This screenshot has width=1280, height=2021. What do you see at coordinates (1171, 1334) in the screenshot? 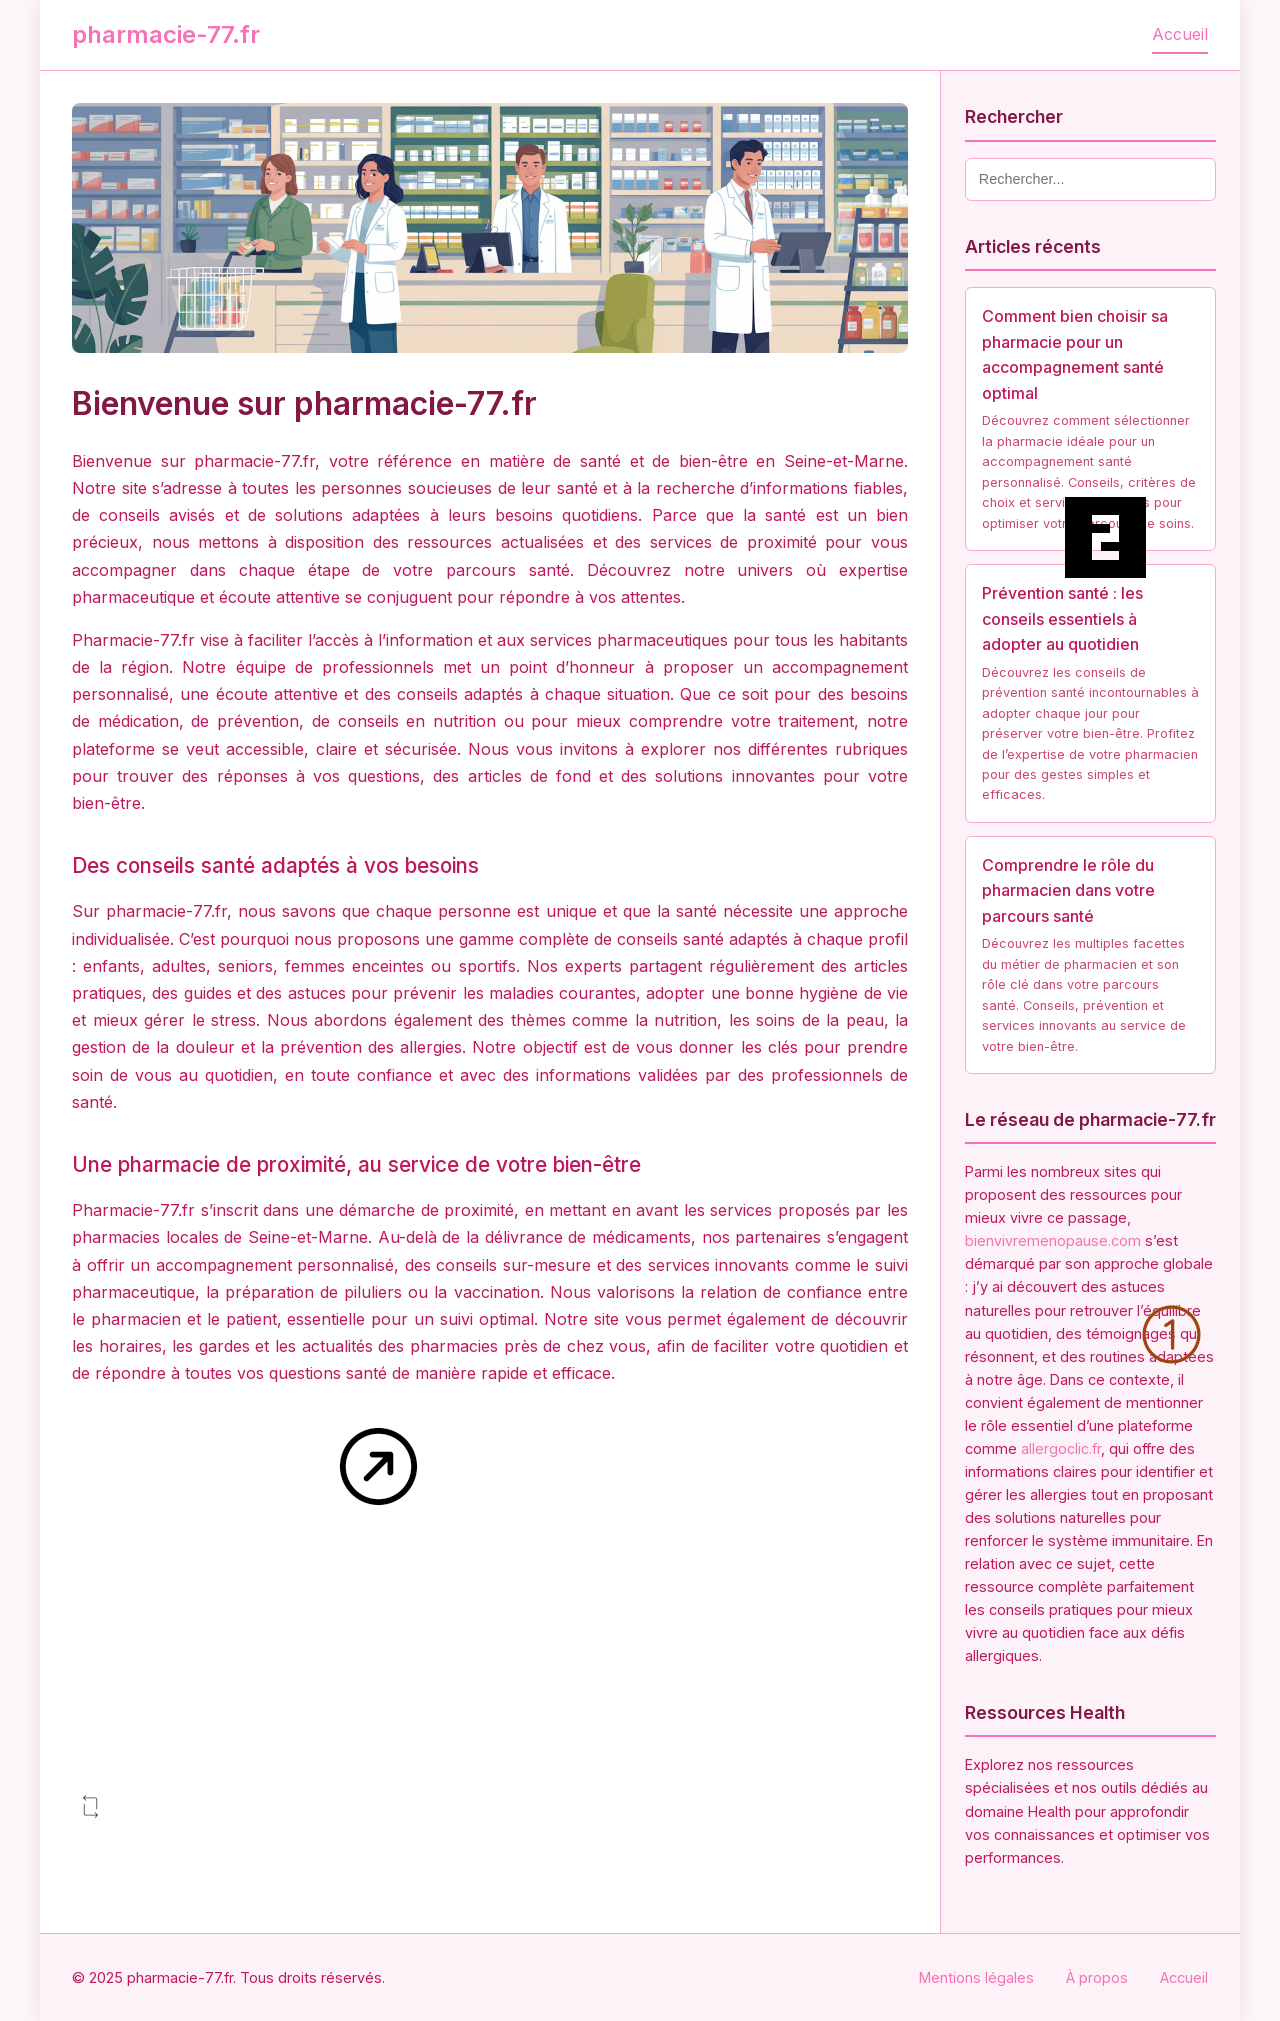
I see `indicates the first step in a process or sequence` at bounding box center [1171, 1334].